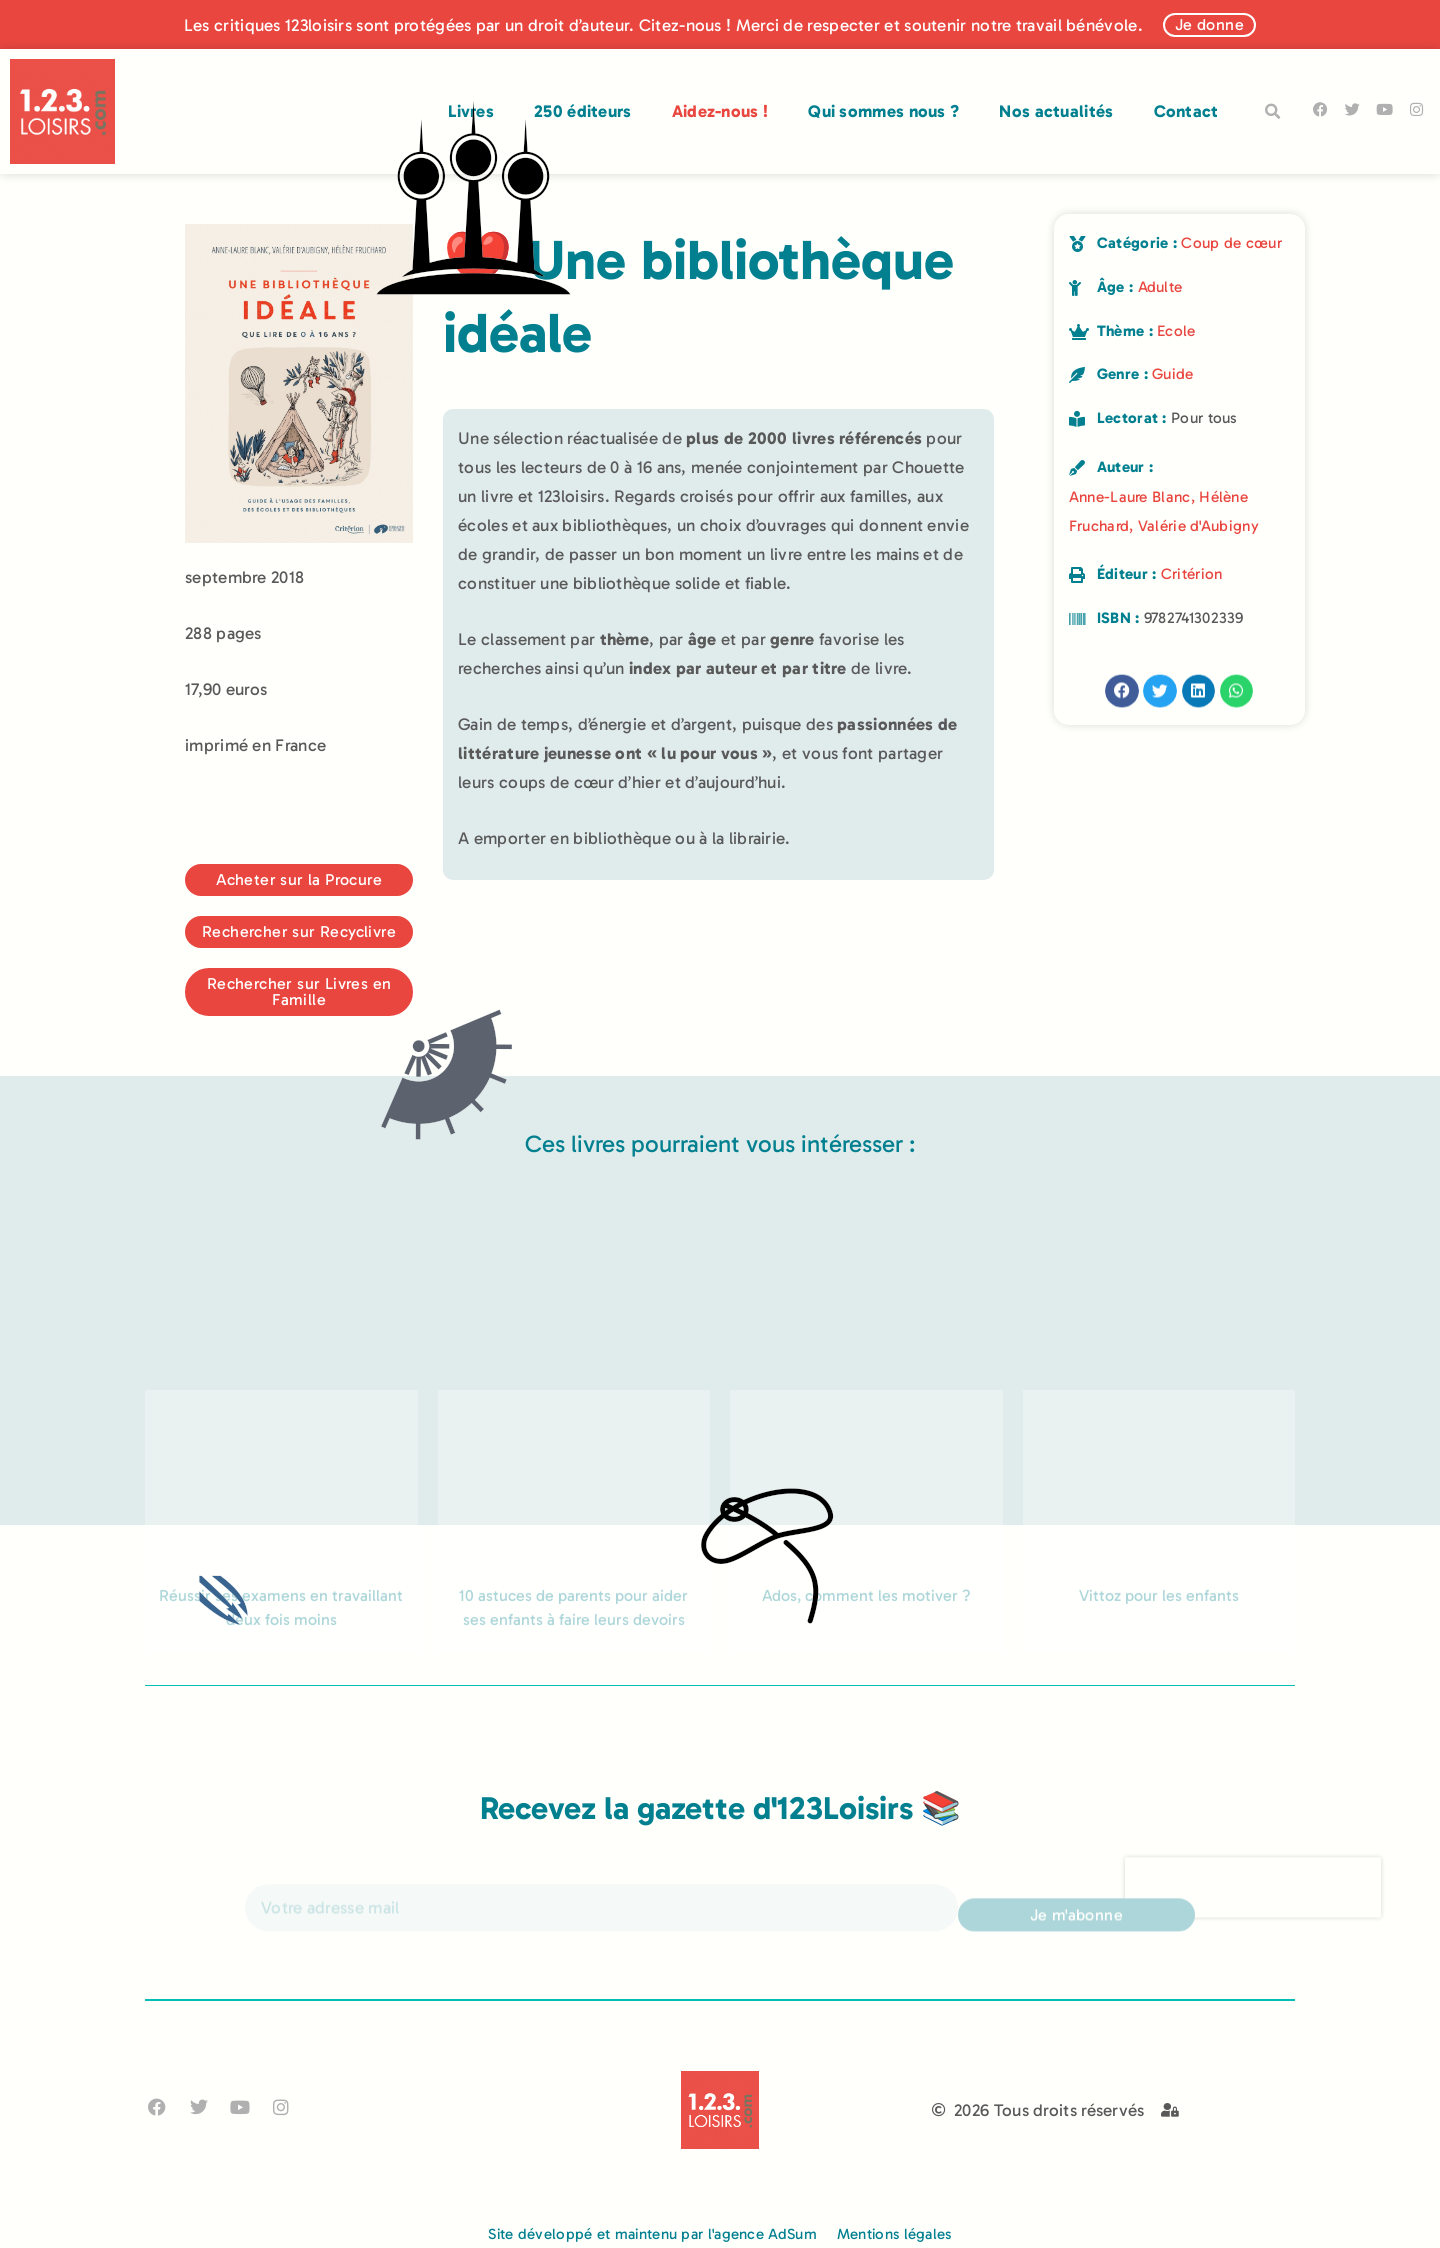 The width and height of the screenshot is (1440, 2248). What do you see at coordinates (446, 1074) in the screenshot?
I see `toggle cooling or fan settings` at bounding box center [446, 1074].